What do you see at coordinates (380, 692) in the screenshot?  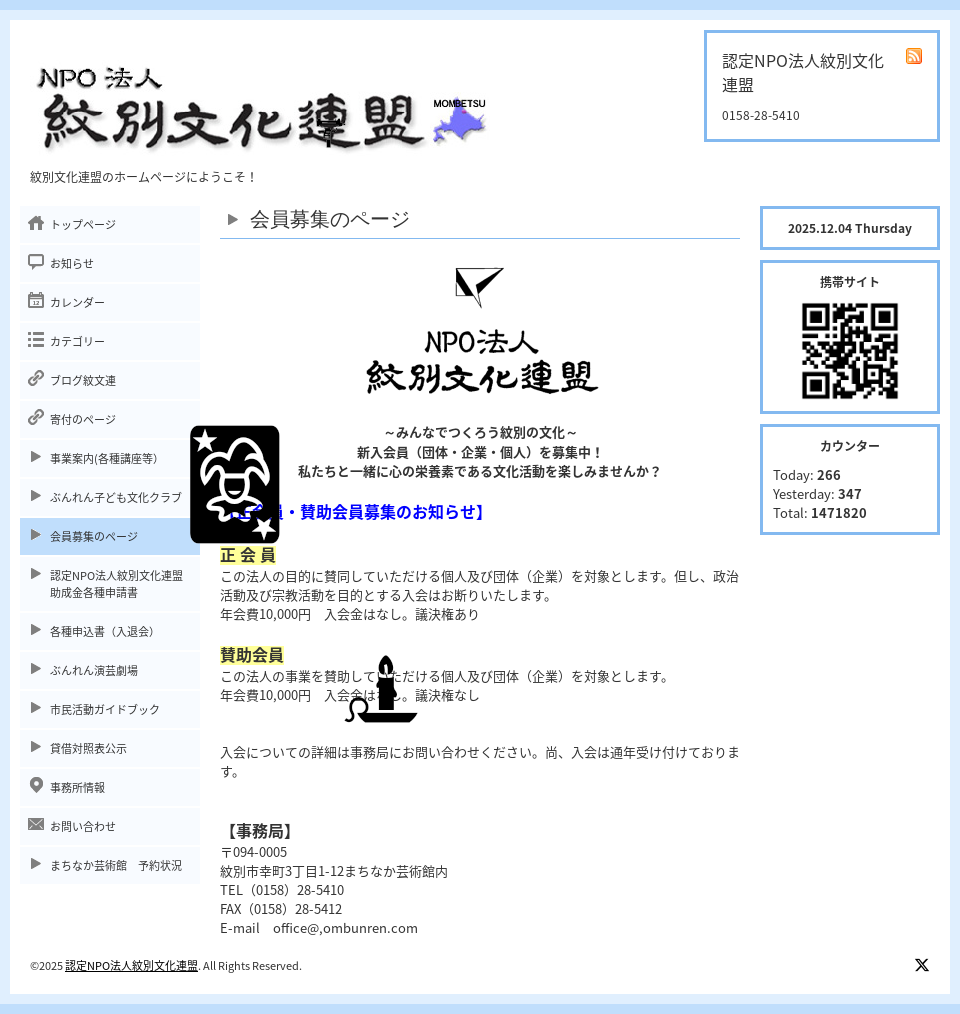 I see `decorative candle or lighting element in a game interface` at bounding box center [380, 692].